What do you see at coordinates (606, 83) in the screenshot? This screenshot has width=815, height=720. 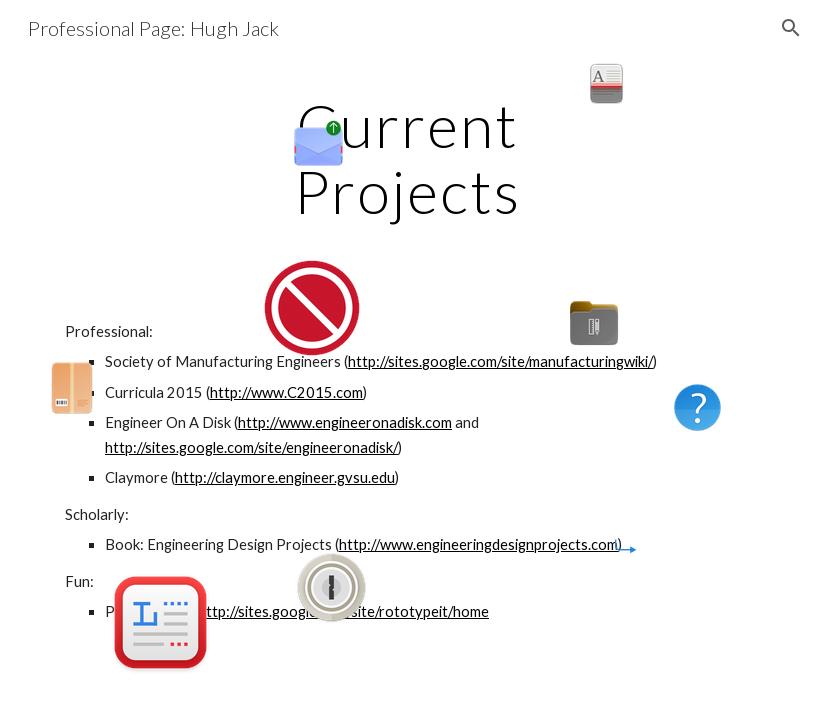 I see `open document scanning application` at bounding box center [606, 83].